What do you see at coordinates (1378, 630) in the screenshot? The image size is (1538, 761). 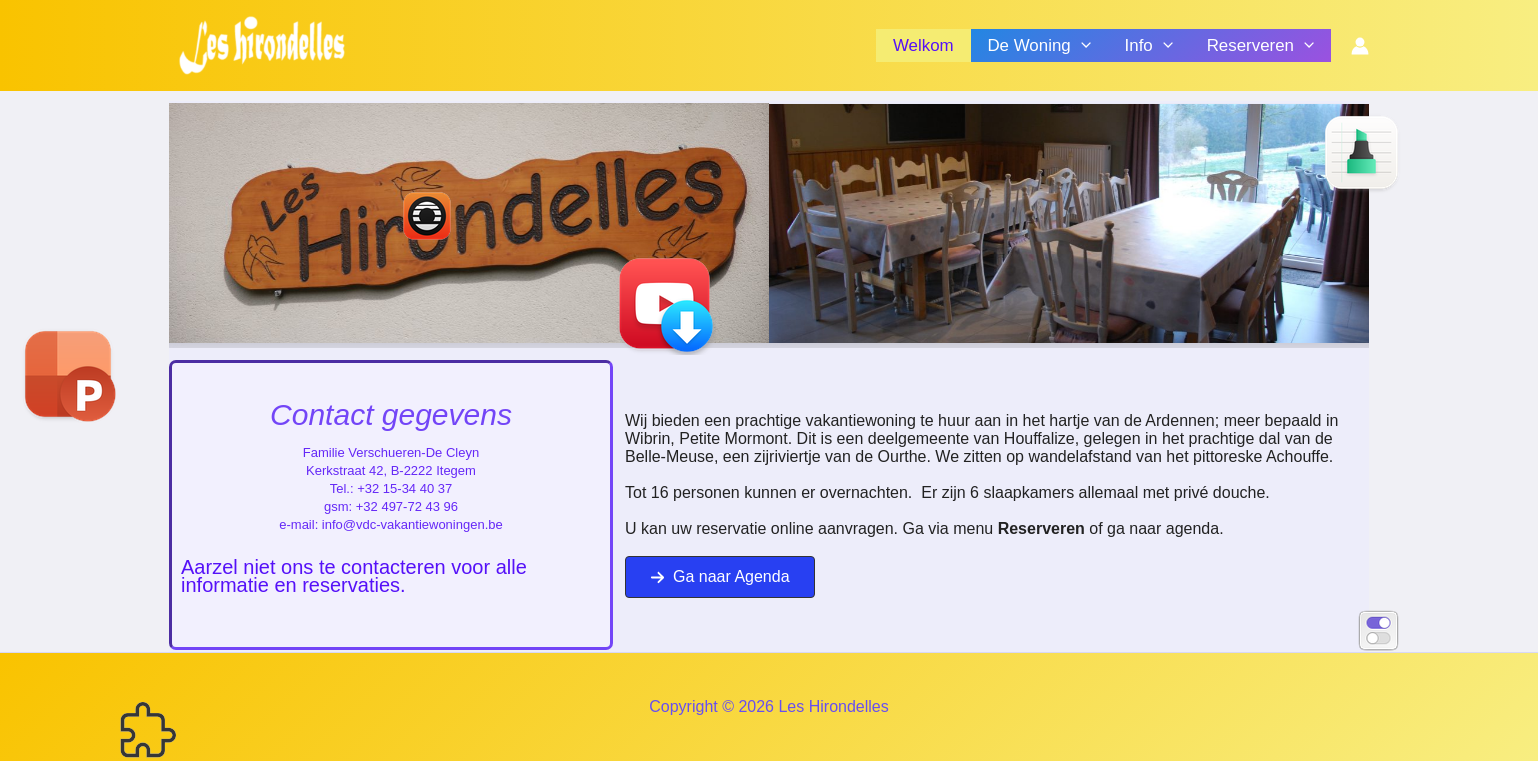 I see `open desktop preferences or settings` at bounding box center [1378, 630].